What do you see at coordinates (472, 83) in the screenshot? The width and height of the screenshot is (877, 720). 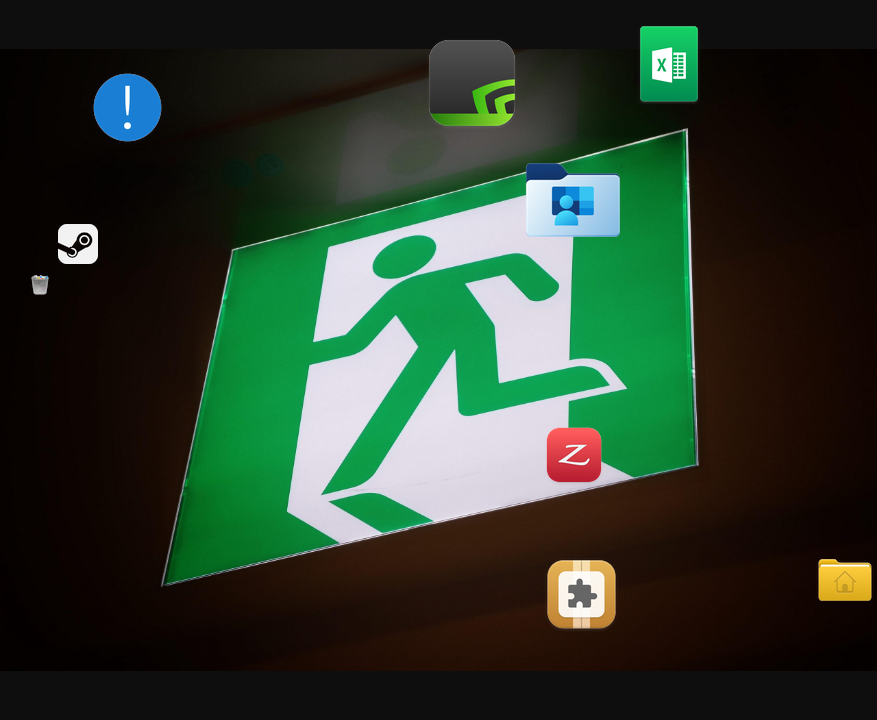 I see `open nvidia app` at bounding box center [472, 83].